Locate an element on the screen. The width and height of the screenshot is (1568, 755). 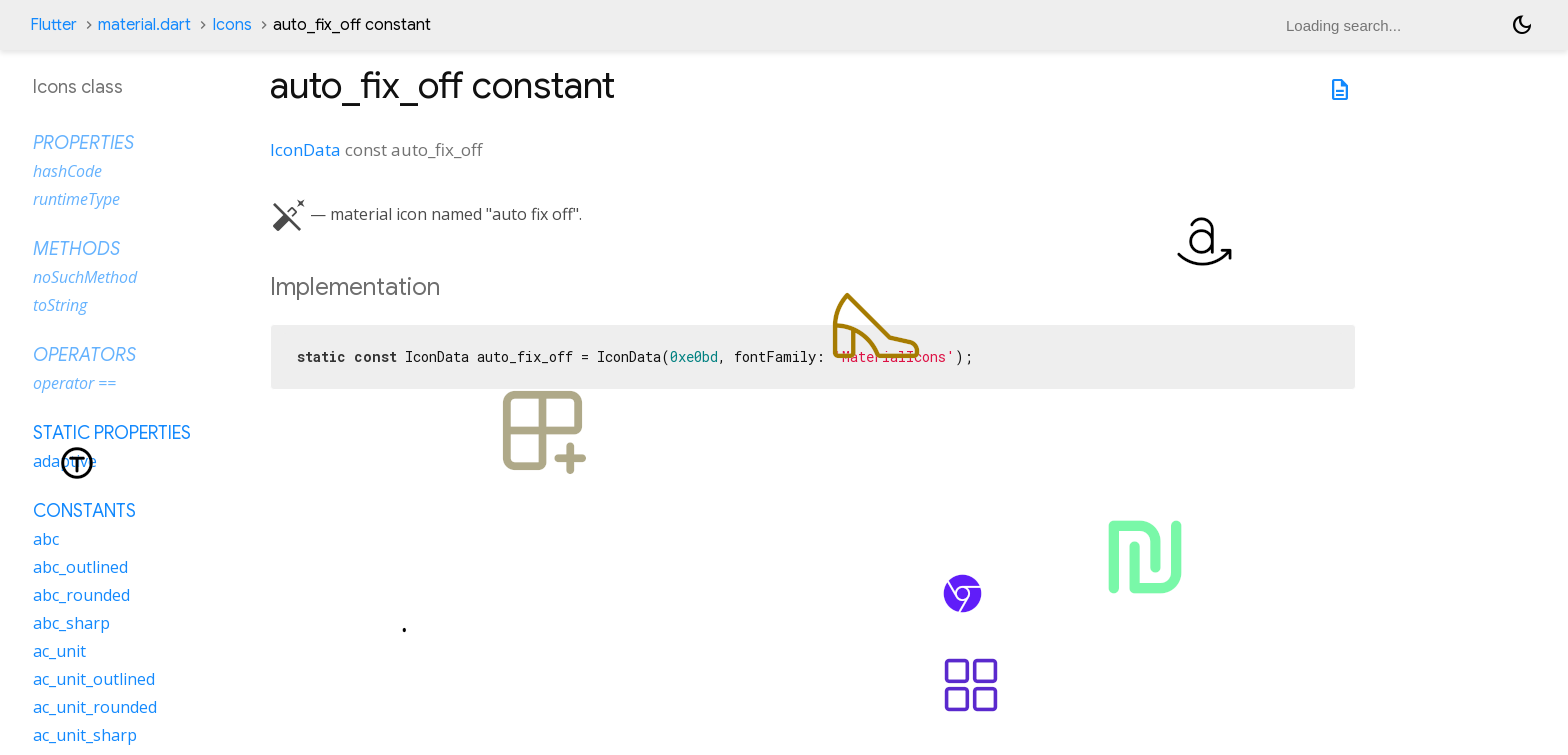
browse women's footwear category is located at coordinates (871, 328).